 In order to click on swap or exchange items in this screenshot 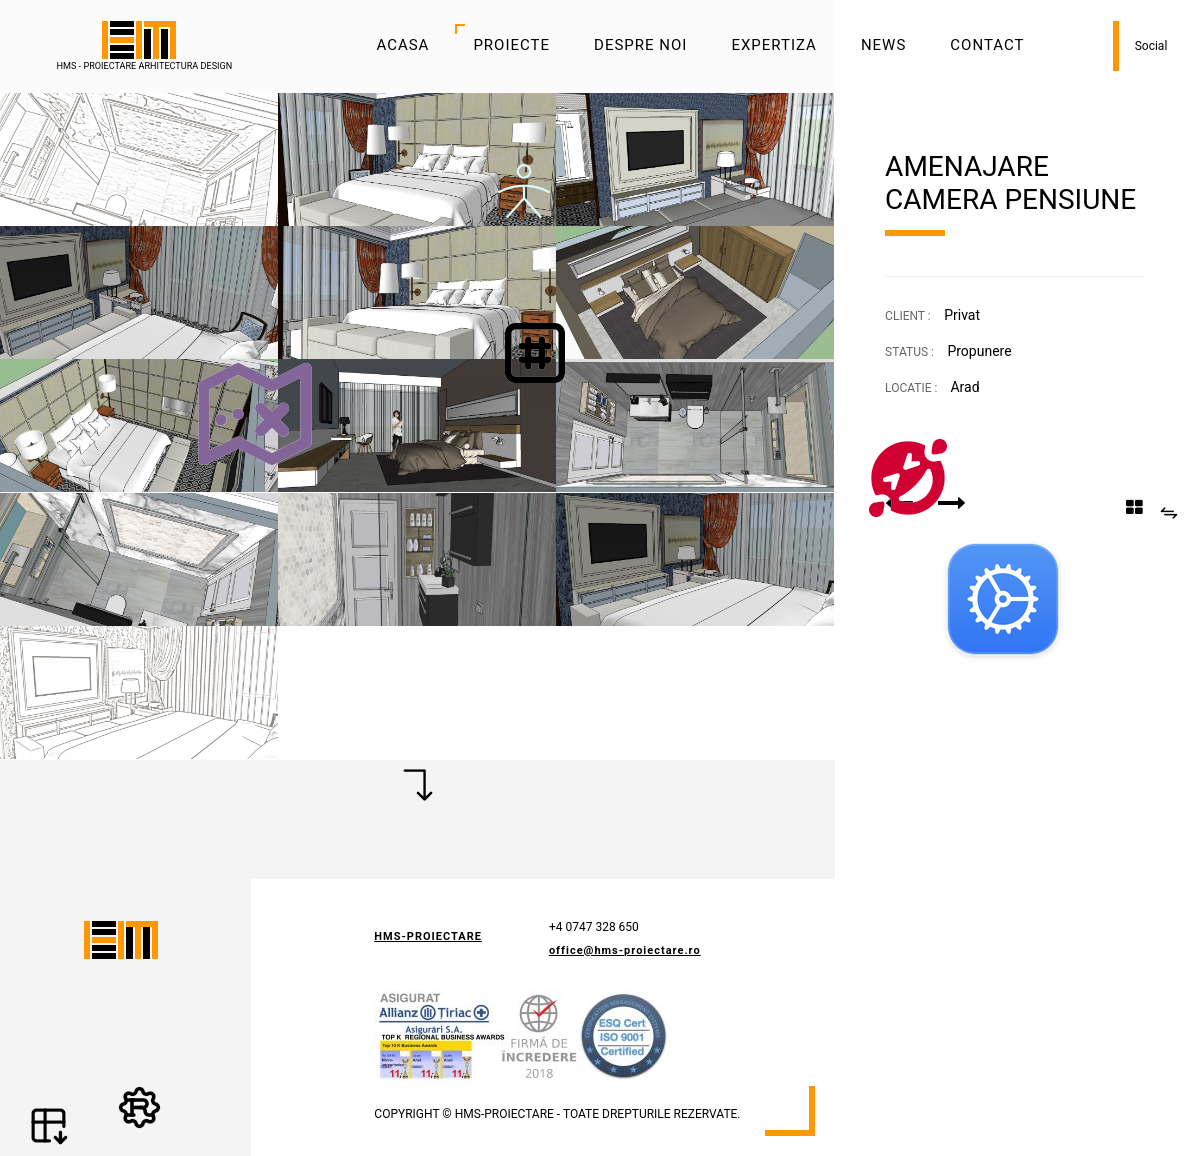, I will do `click(1169, 513)`.